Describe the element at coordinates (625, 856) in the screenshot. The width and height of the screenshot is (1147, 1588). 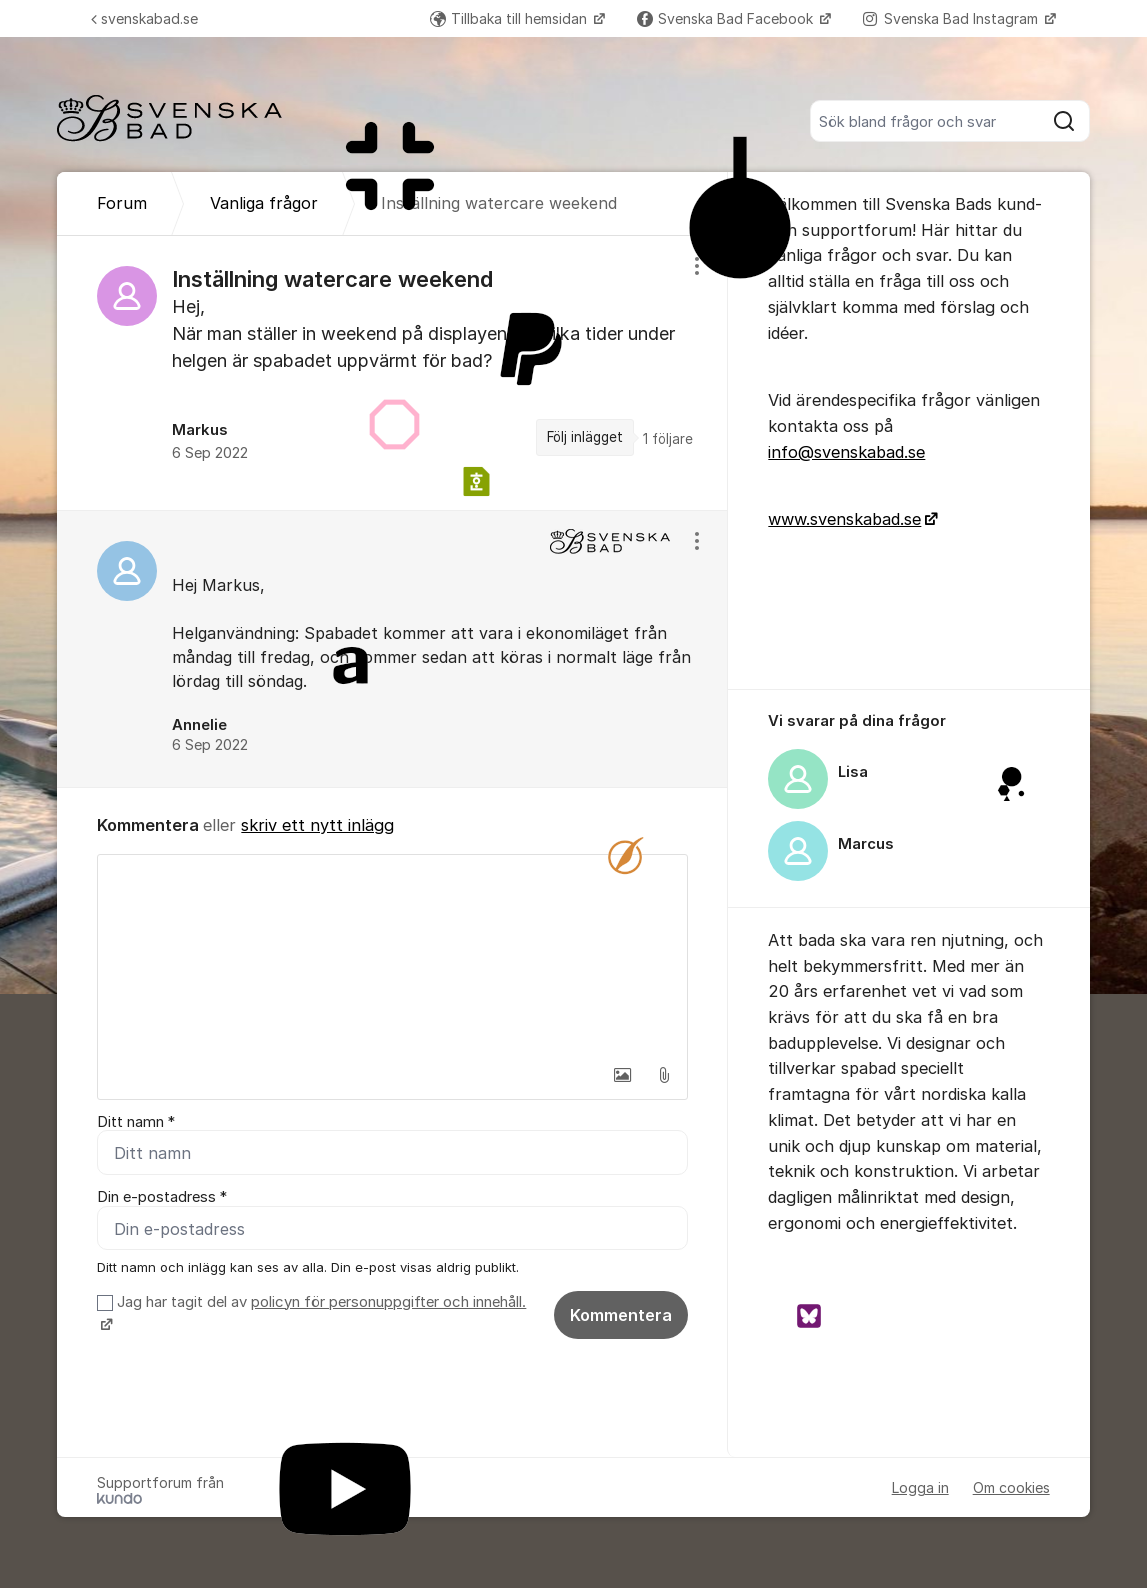
I see `pied piper company logo` at that location.